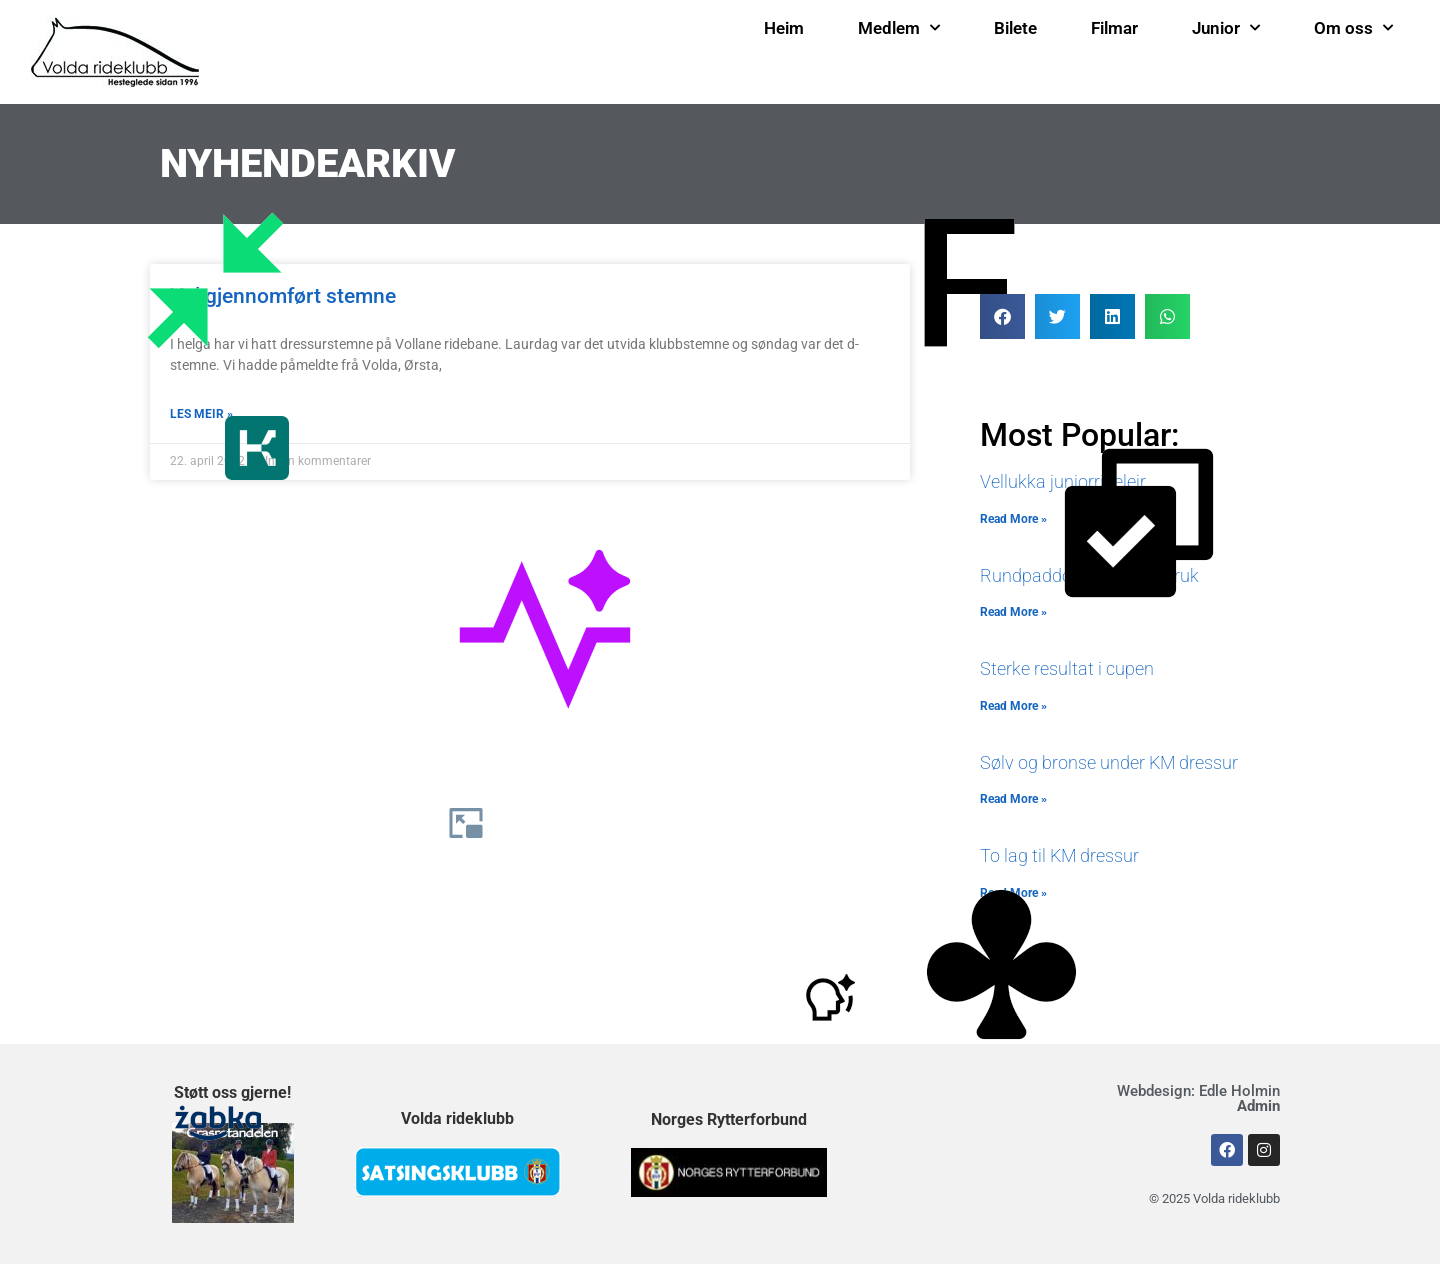  What do you see at coordinates (215, 280) in the screenshot?
I see `collapse or minimize an expanded view` at bounding box center [215, 280].